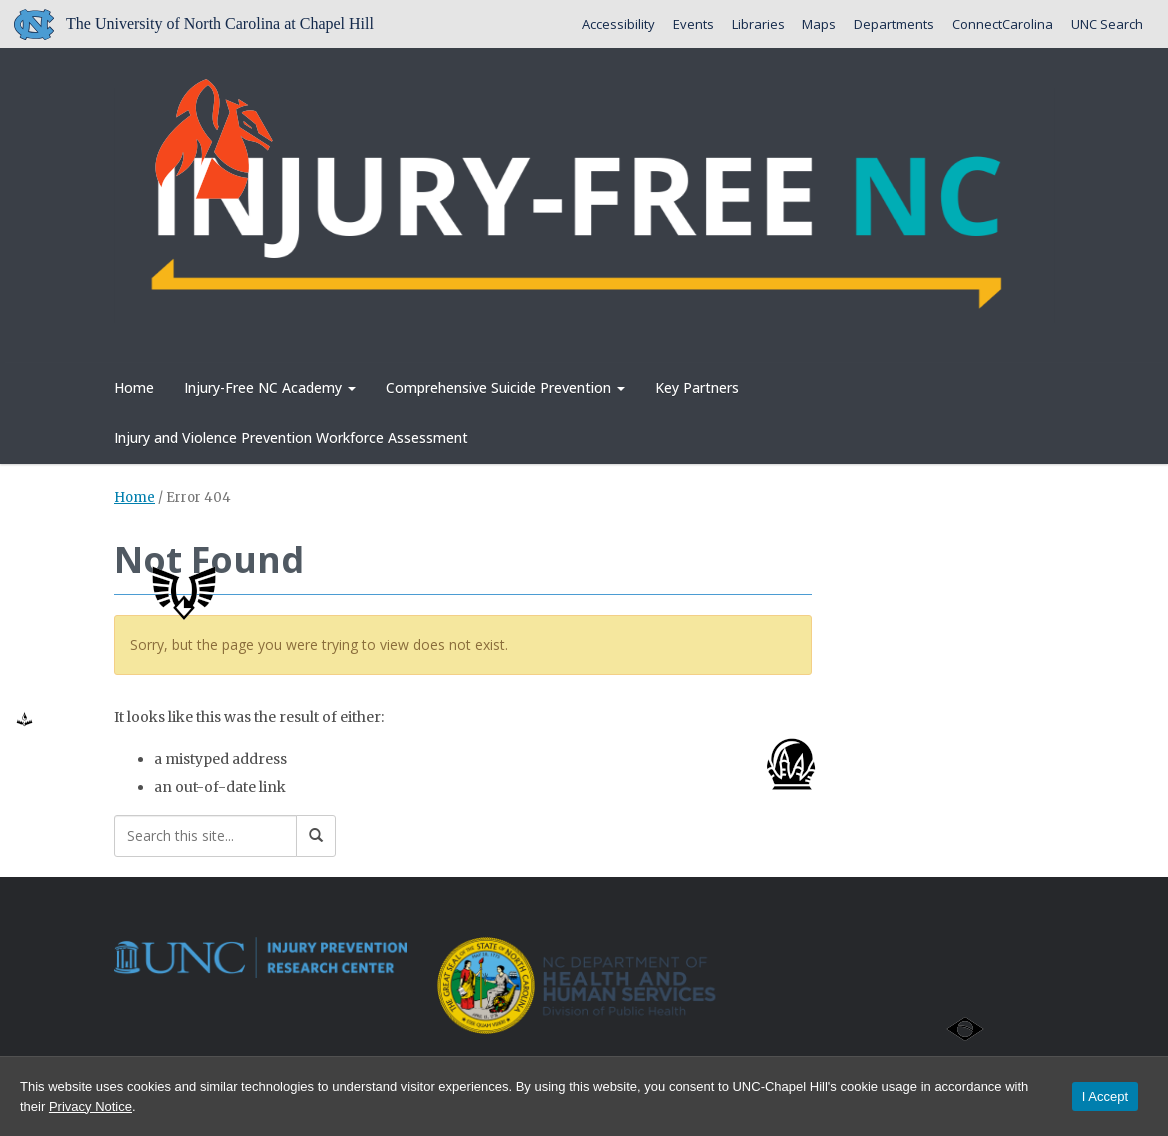 The width and height of the screenshot is (1168, 1136). What do you see at coordinates (965, 1029) in the screenshot?
I see `select brazilian portuguese language` at bounding box center [965, 1029].